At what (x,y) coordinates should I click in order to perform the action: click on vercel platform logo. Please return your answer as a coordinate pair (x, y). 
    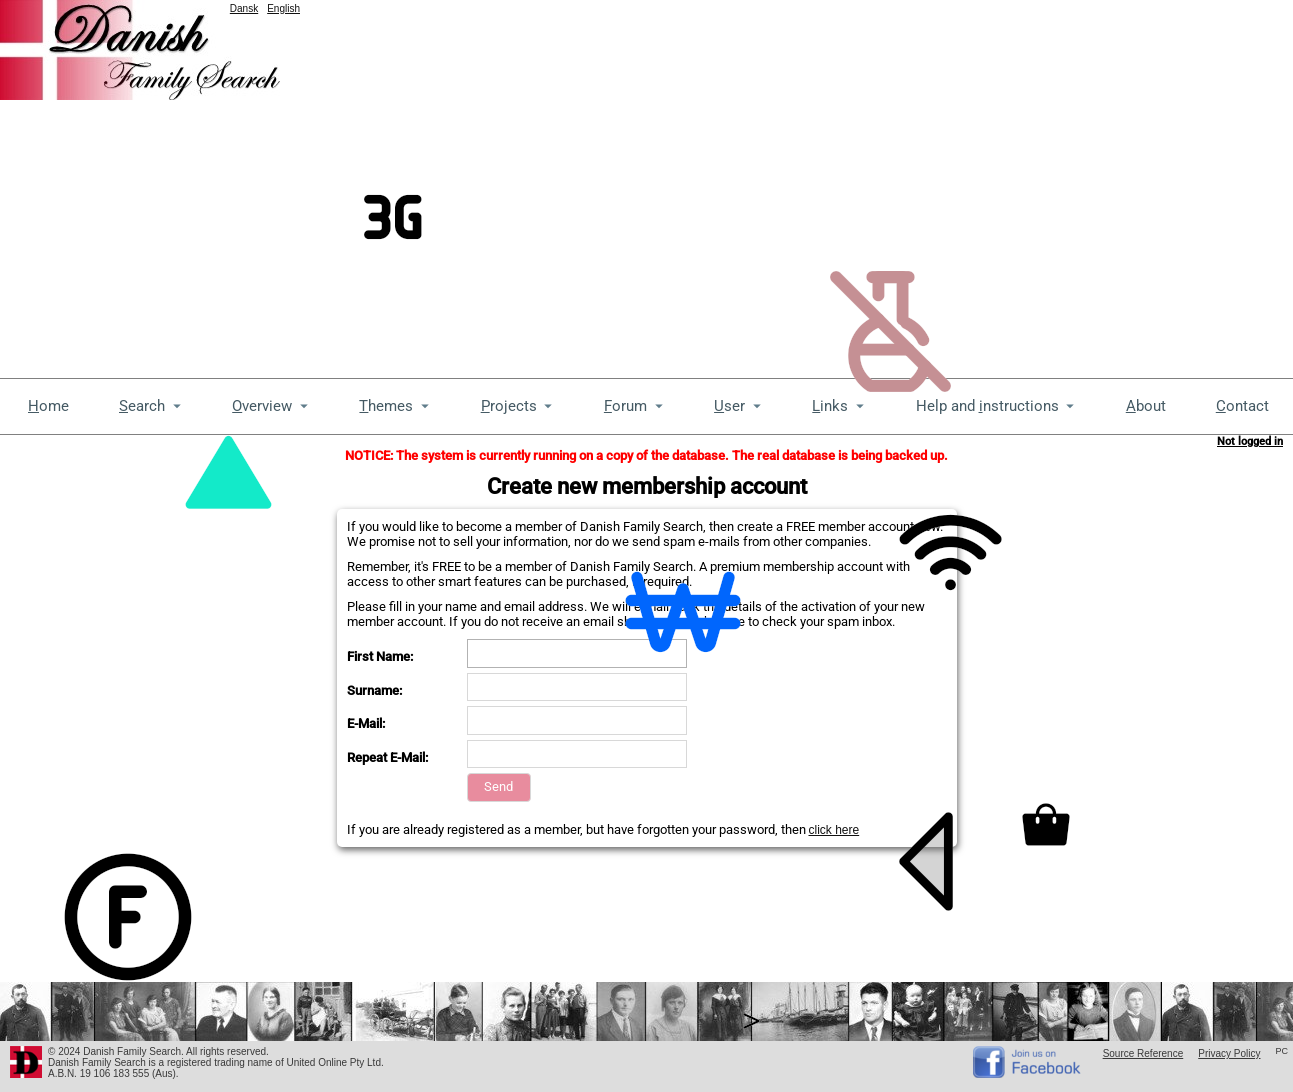
    Looking at the image, I should click on (228, 474).